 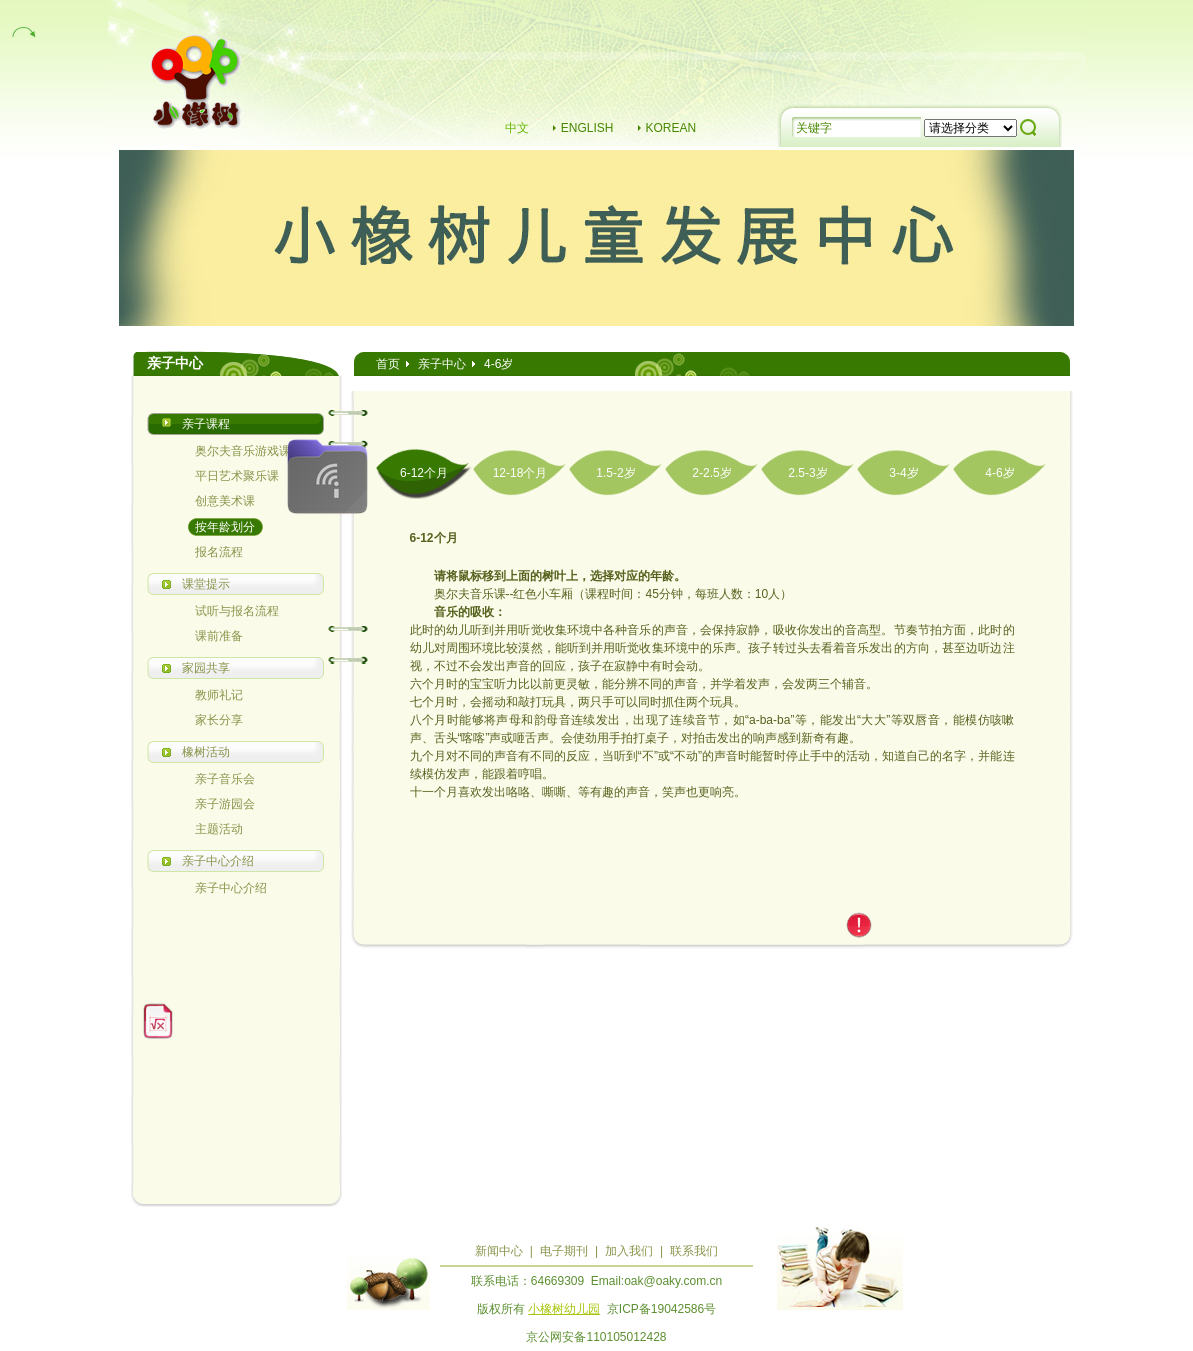 What do you see at coordinates (327, 476) in the screenshot?
I see `open insync cloud sync folder` at bounding box center [327, 476].